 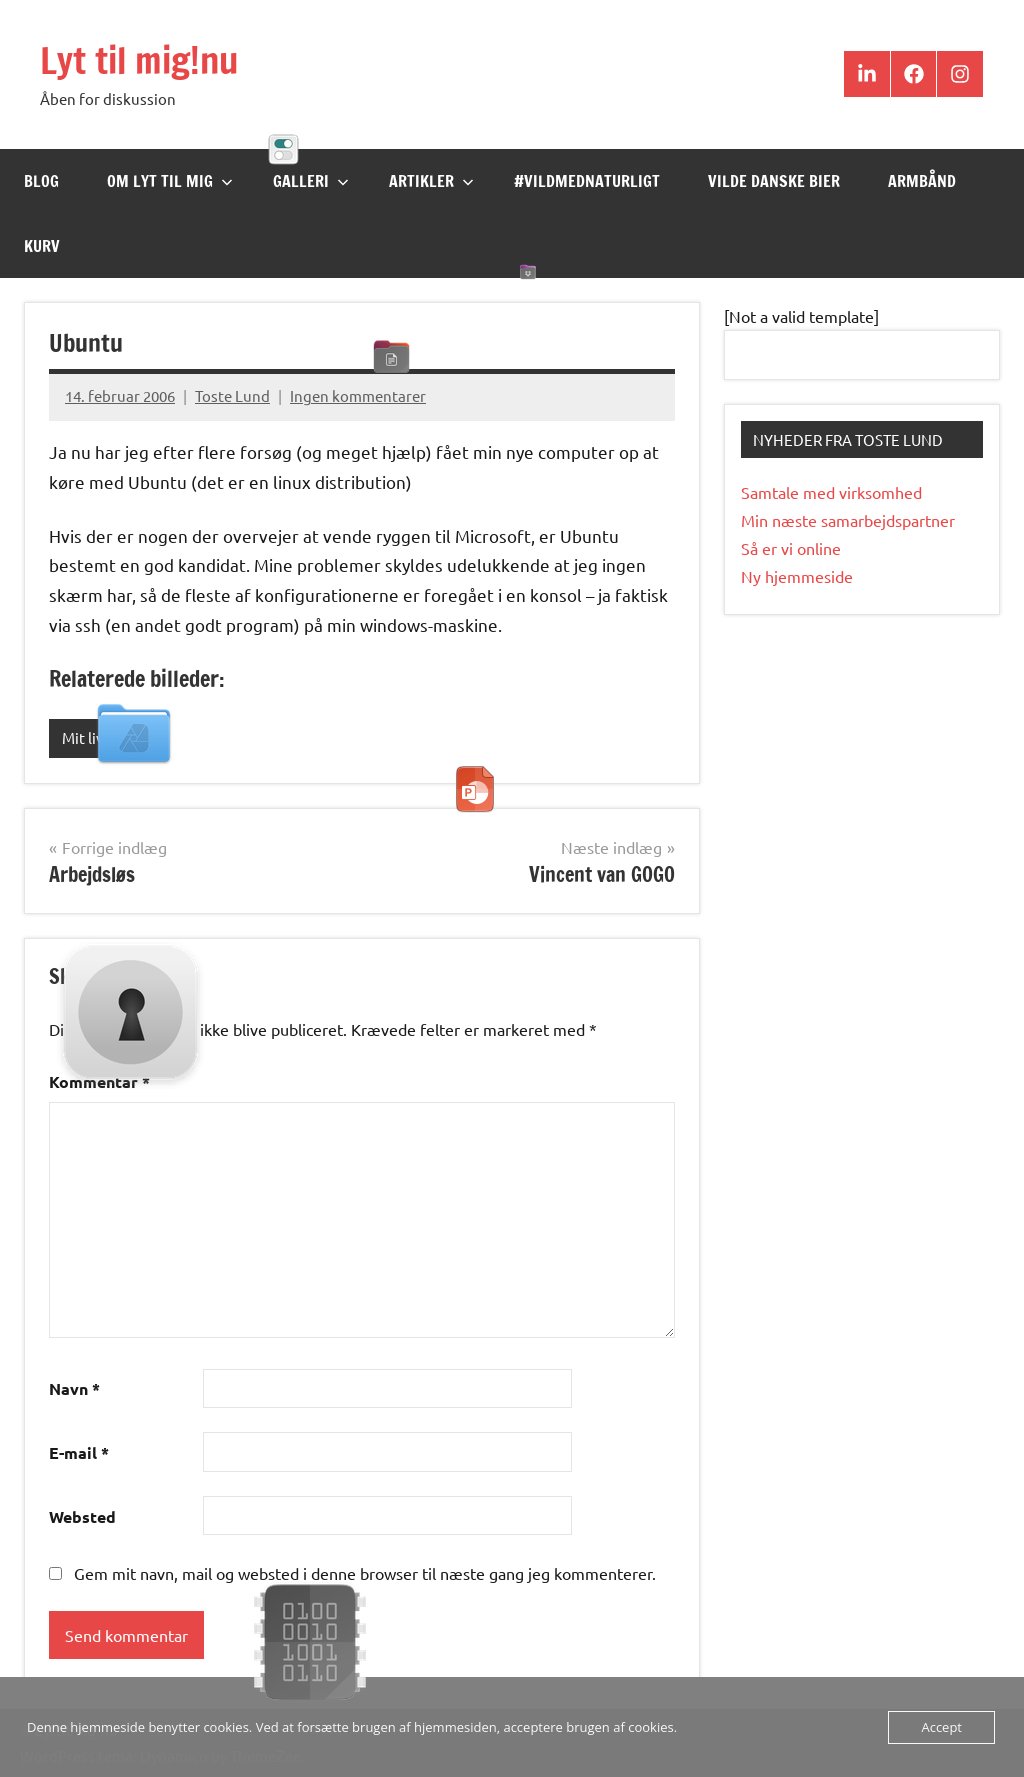 What do you see at coordinates (310, 1642) in the screenshot?
I see `firmware file type indicator` at bounding box center [310, 1642].